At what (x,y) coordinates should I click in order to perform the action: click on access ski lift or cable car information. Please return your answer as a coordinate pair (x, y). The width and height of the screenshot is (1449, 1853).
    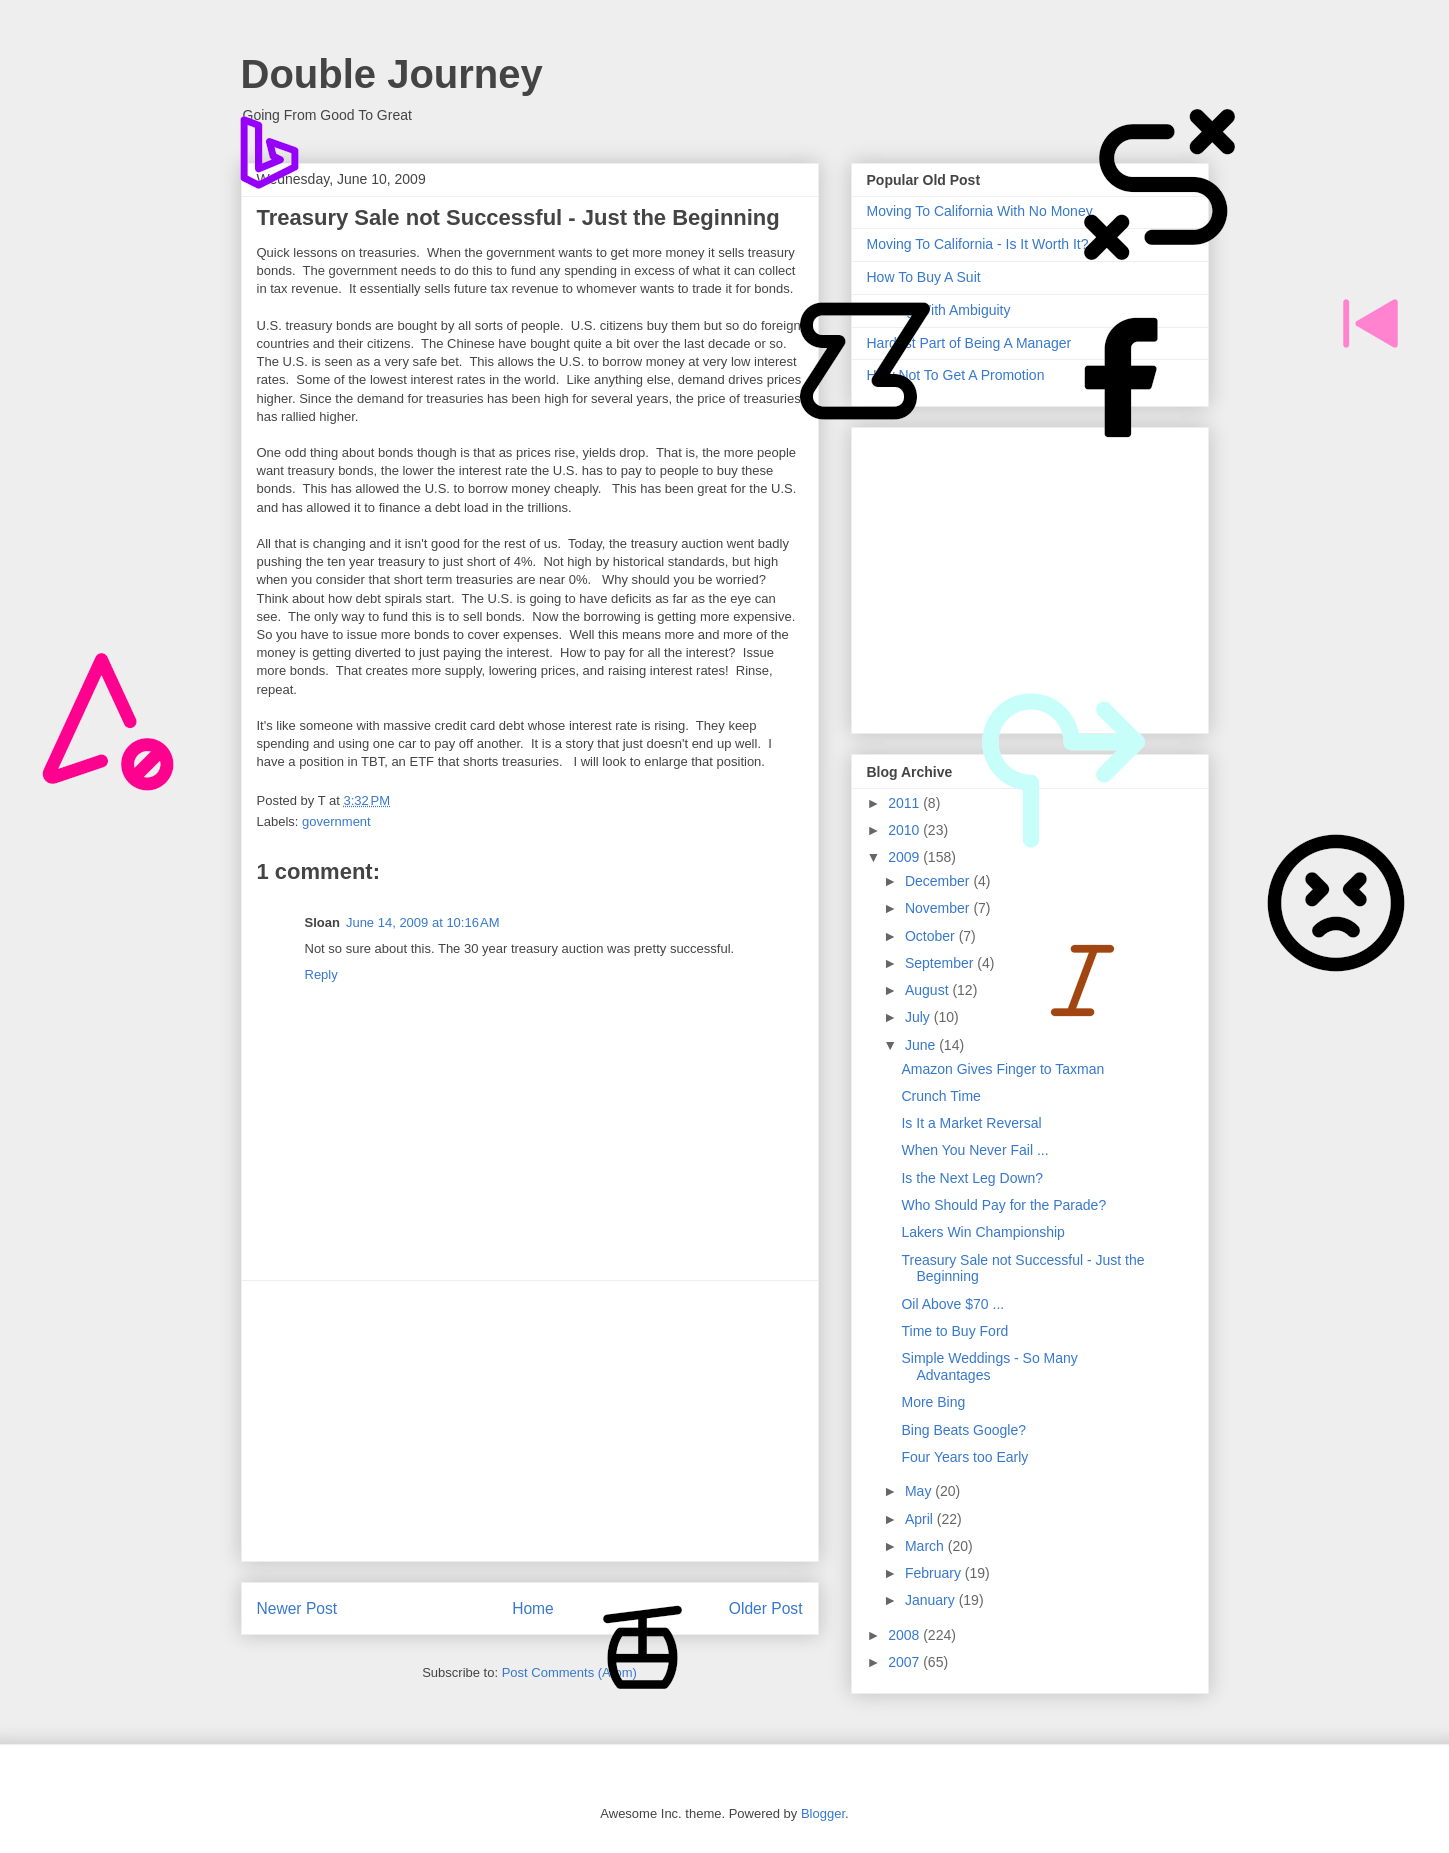
    Looking at the image, I should click on (642, 1649).